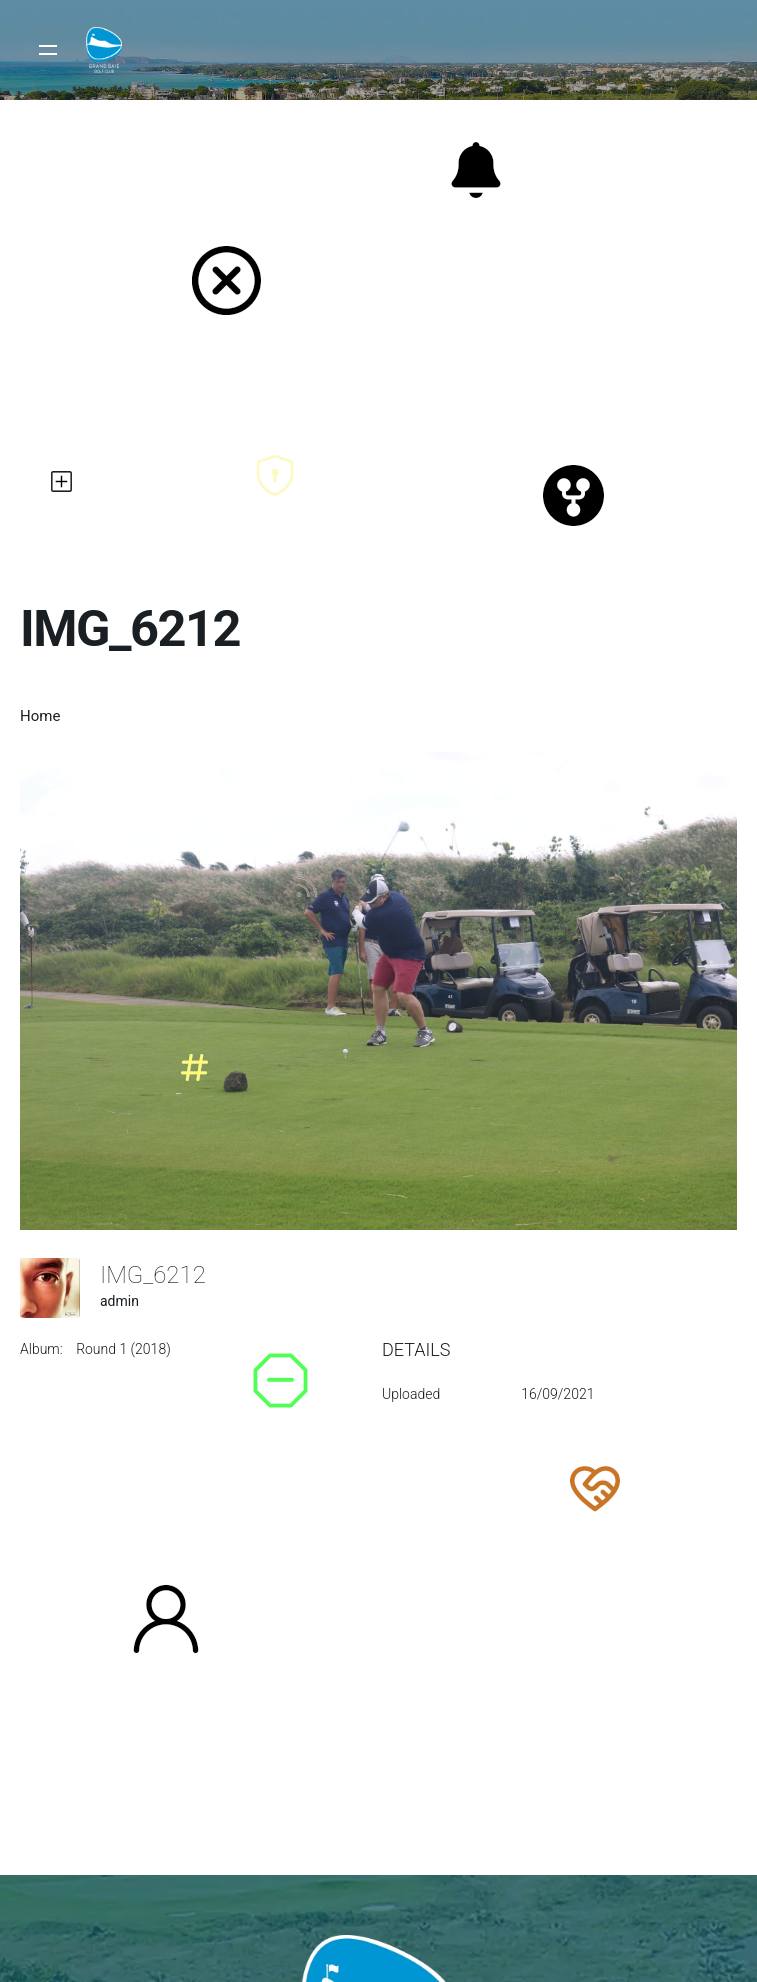 The image size is (757, 1982). I want to click on view or browse hashtags, so click(194, 1067).